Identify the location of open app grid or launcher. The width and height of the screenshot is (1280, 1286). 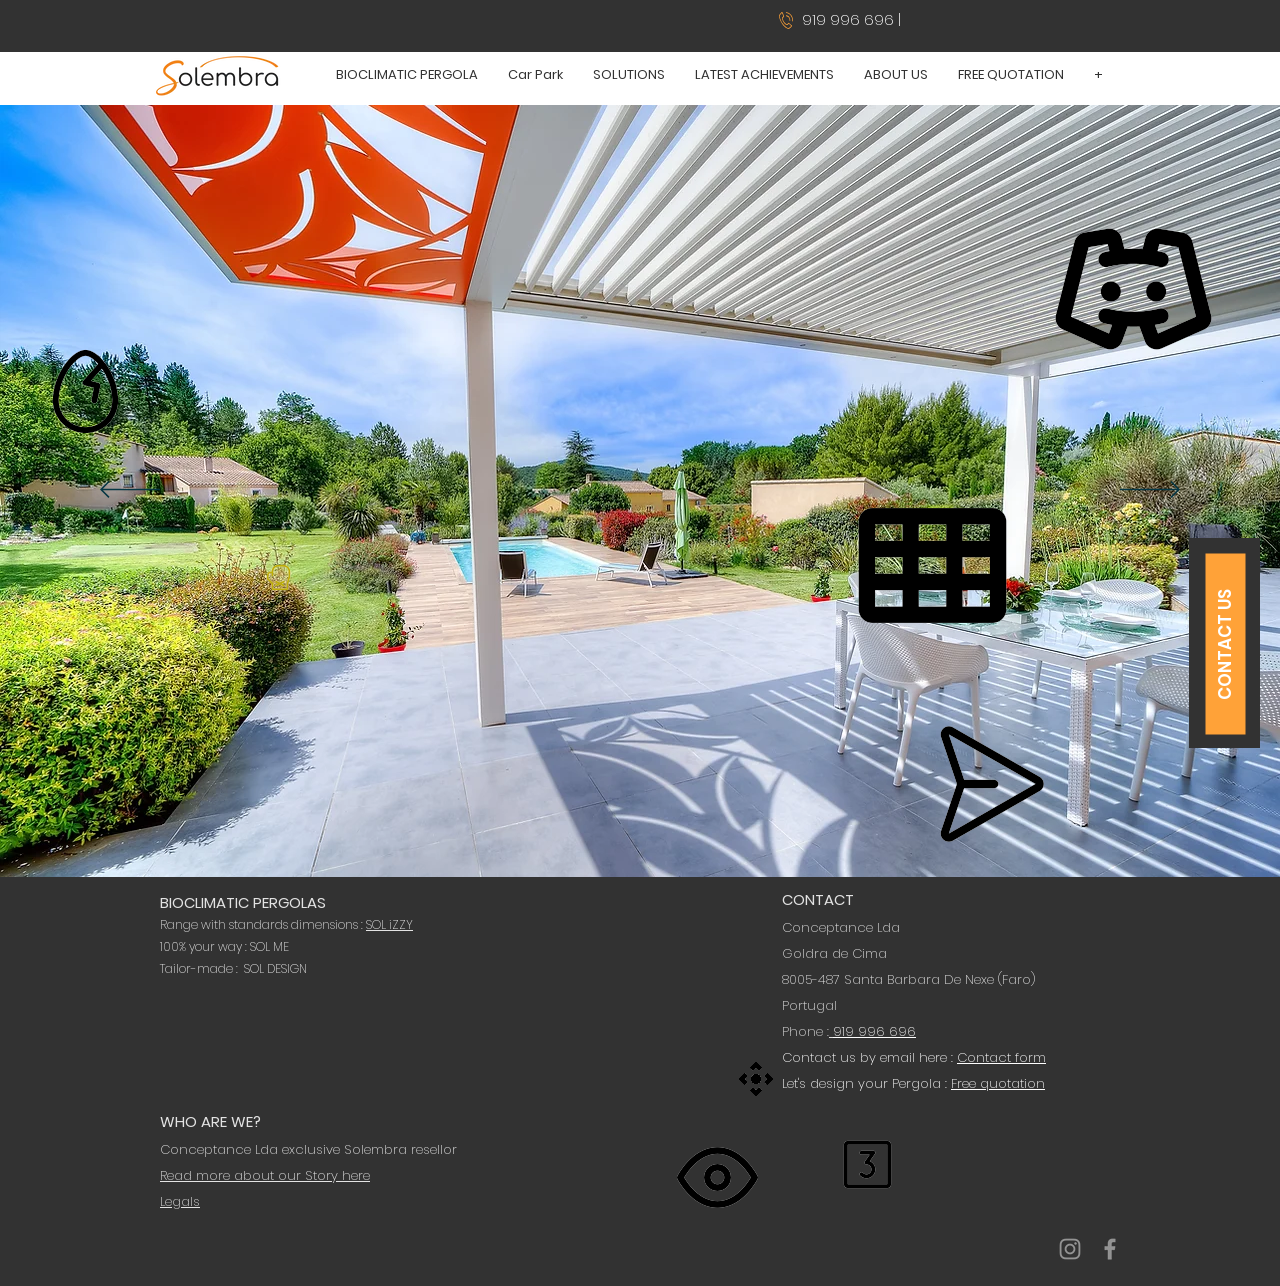
(932, 565).